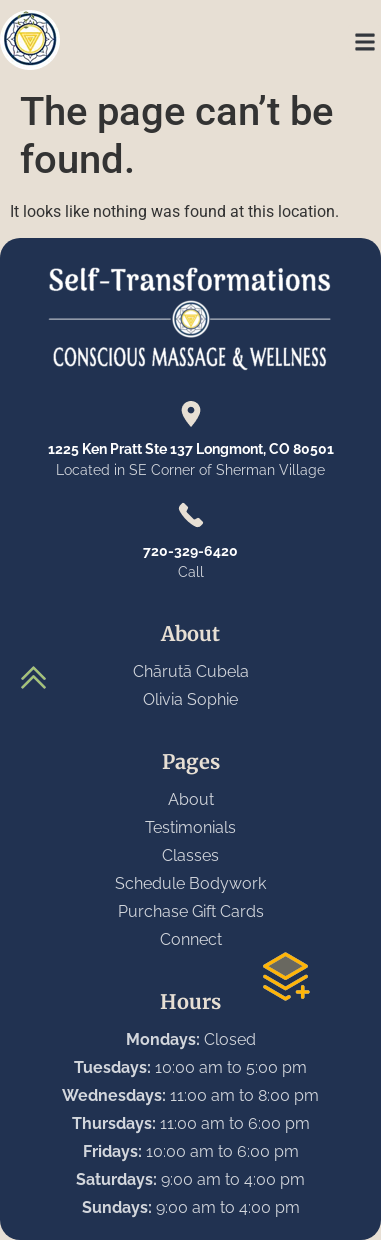 Image resolution: width=381 pixels, height=1240 pixels. What do you see at coordinates (26, 20) in the screenshot?
I see `view 3D model or object` at bounding box center [26, 20].